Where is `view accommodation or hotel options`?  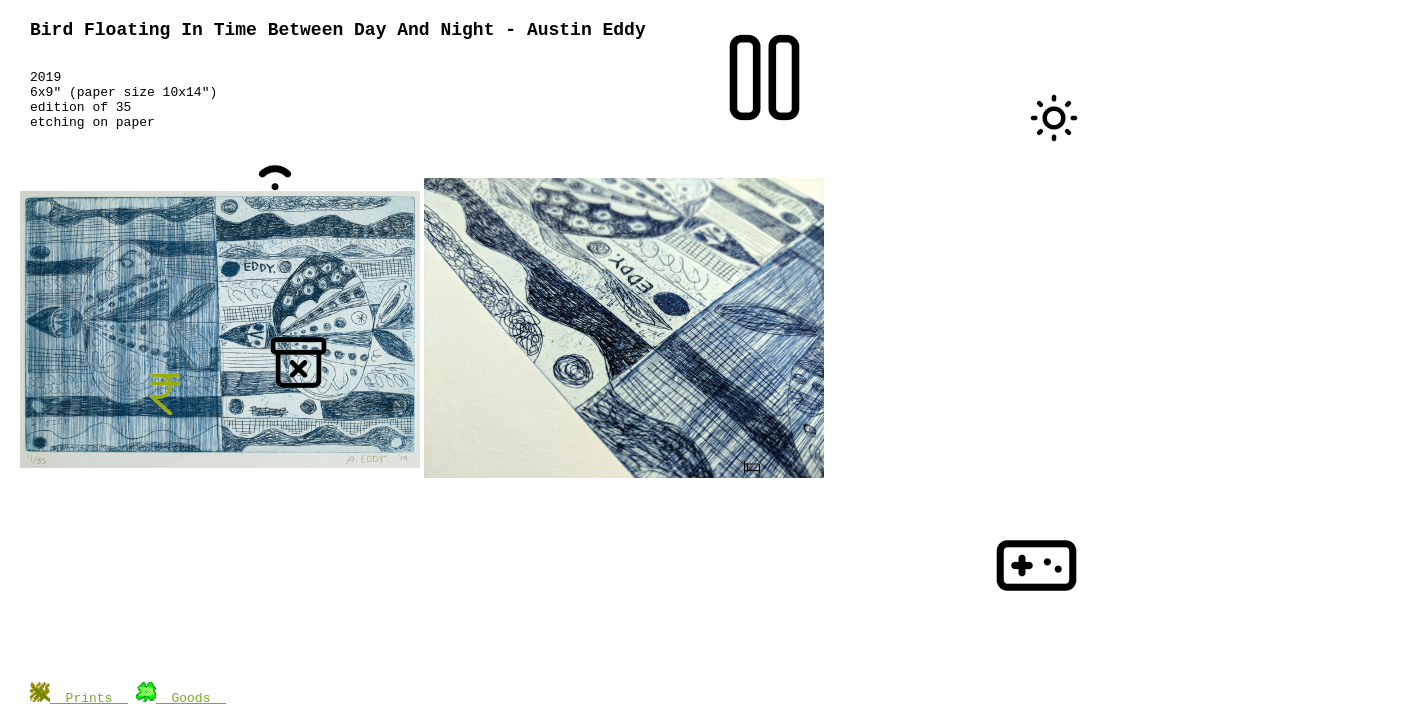
view accommodation or hotel options is located at coordinates (752, 467).